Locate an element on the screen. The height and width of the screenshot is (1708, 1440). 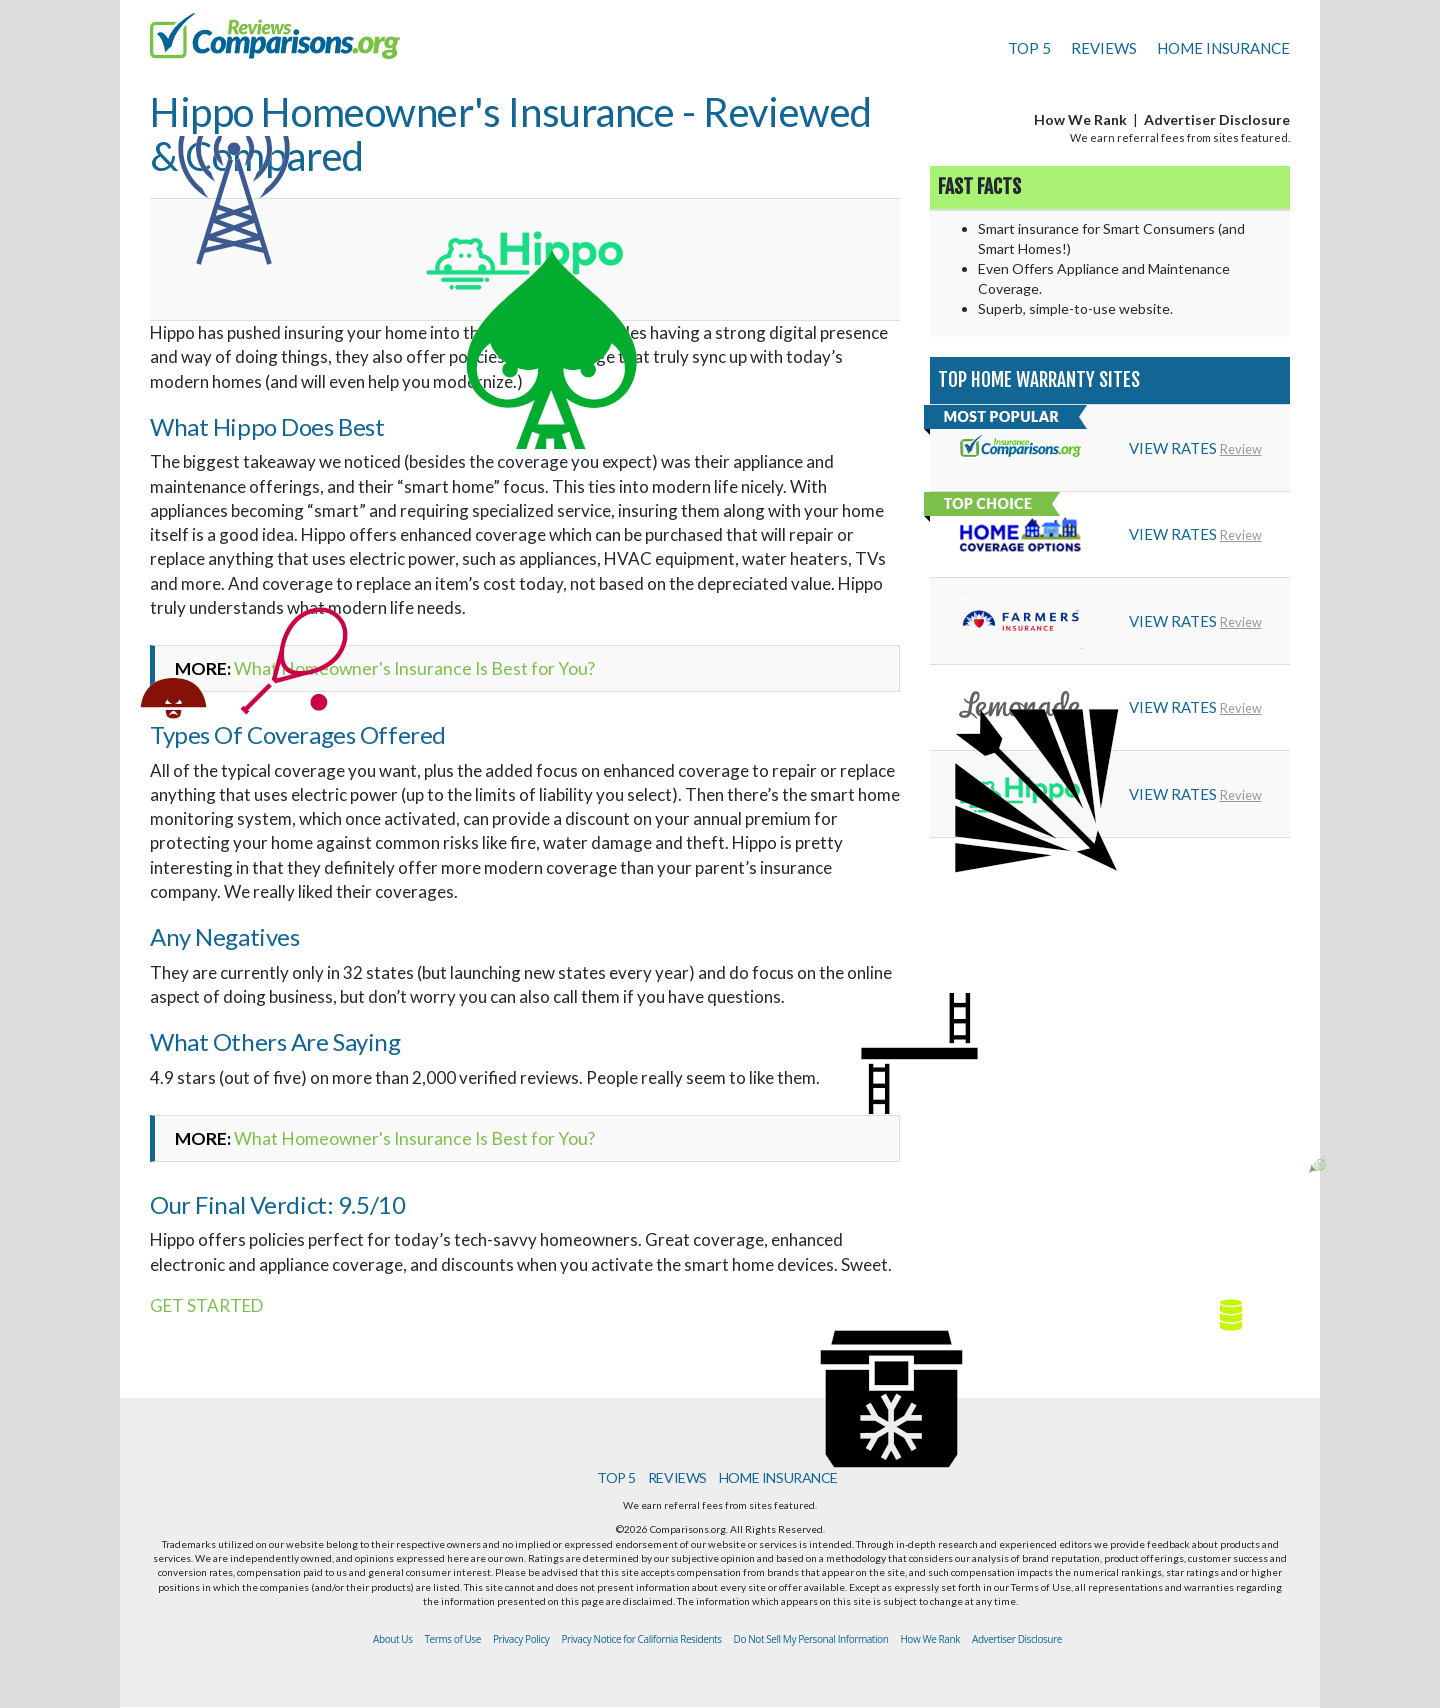
access tennis or racket sports games is located at coordinates (294, 661).